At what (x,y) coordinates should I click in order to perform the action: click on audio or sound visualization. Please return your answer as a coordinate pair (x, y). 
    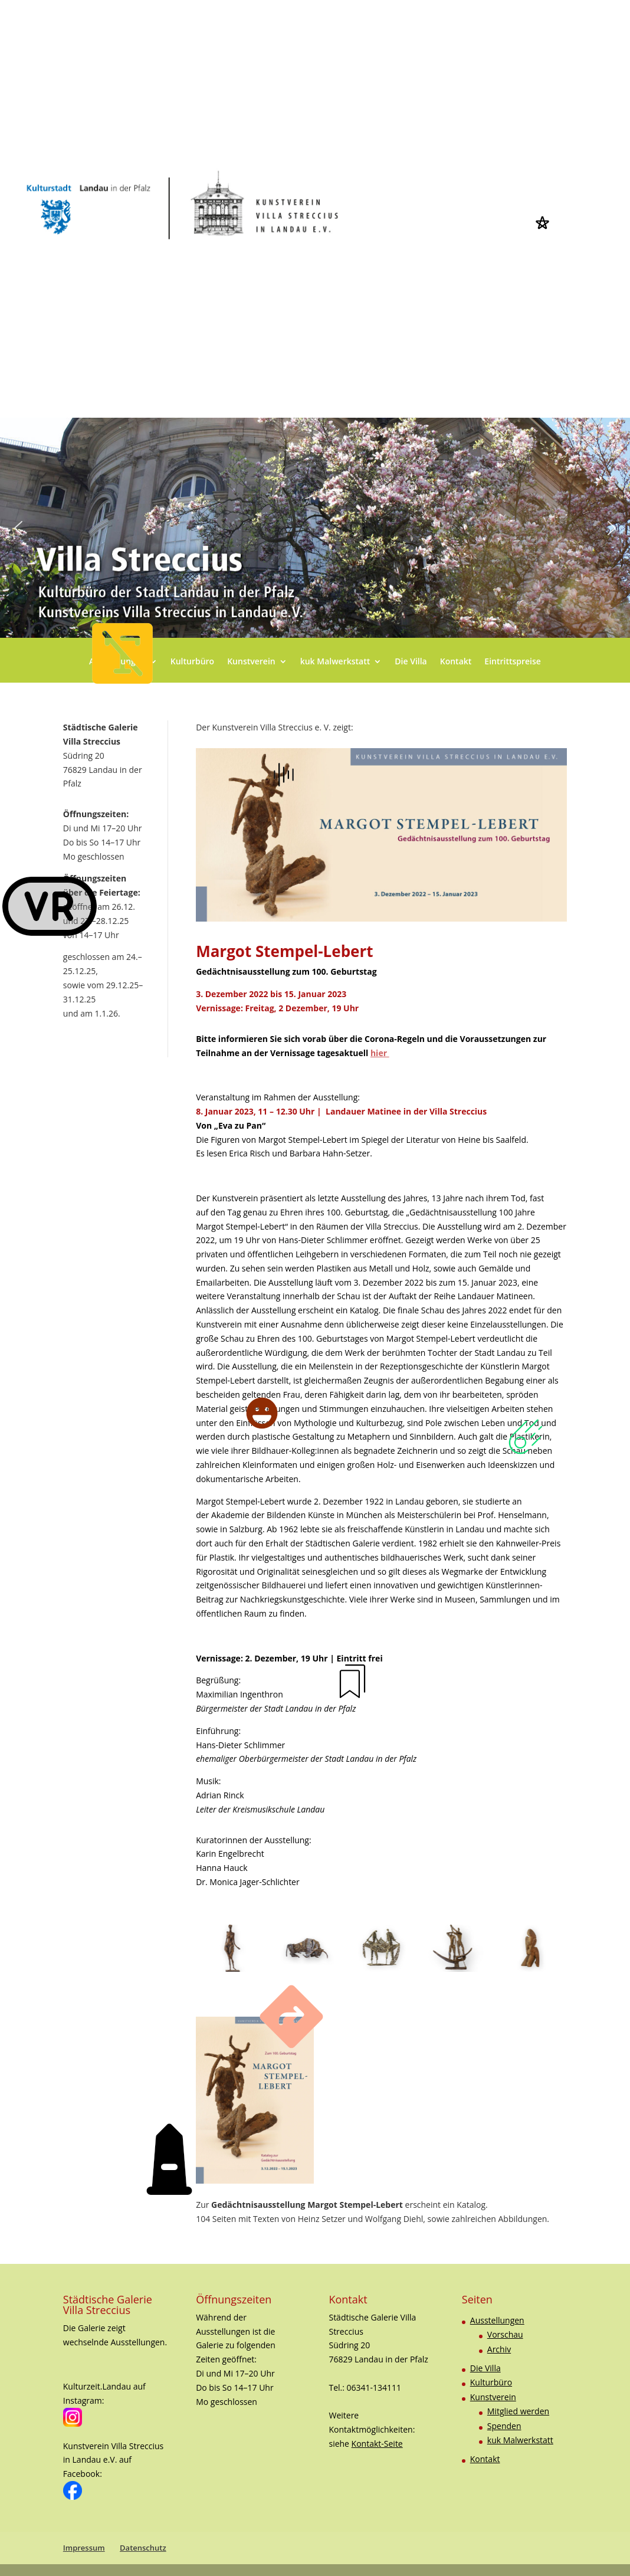
    Looking at the image, I should click on (284, 775).